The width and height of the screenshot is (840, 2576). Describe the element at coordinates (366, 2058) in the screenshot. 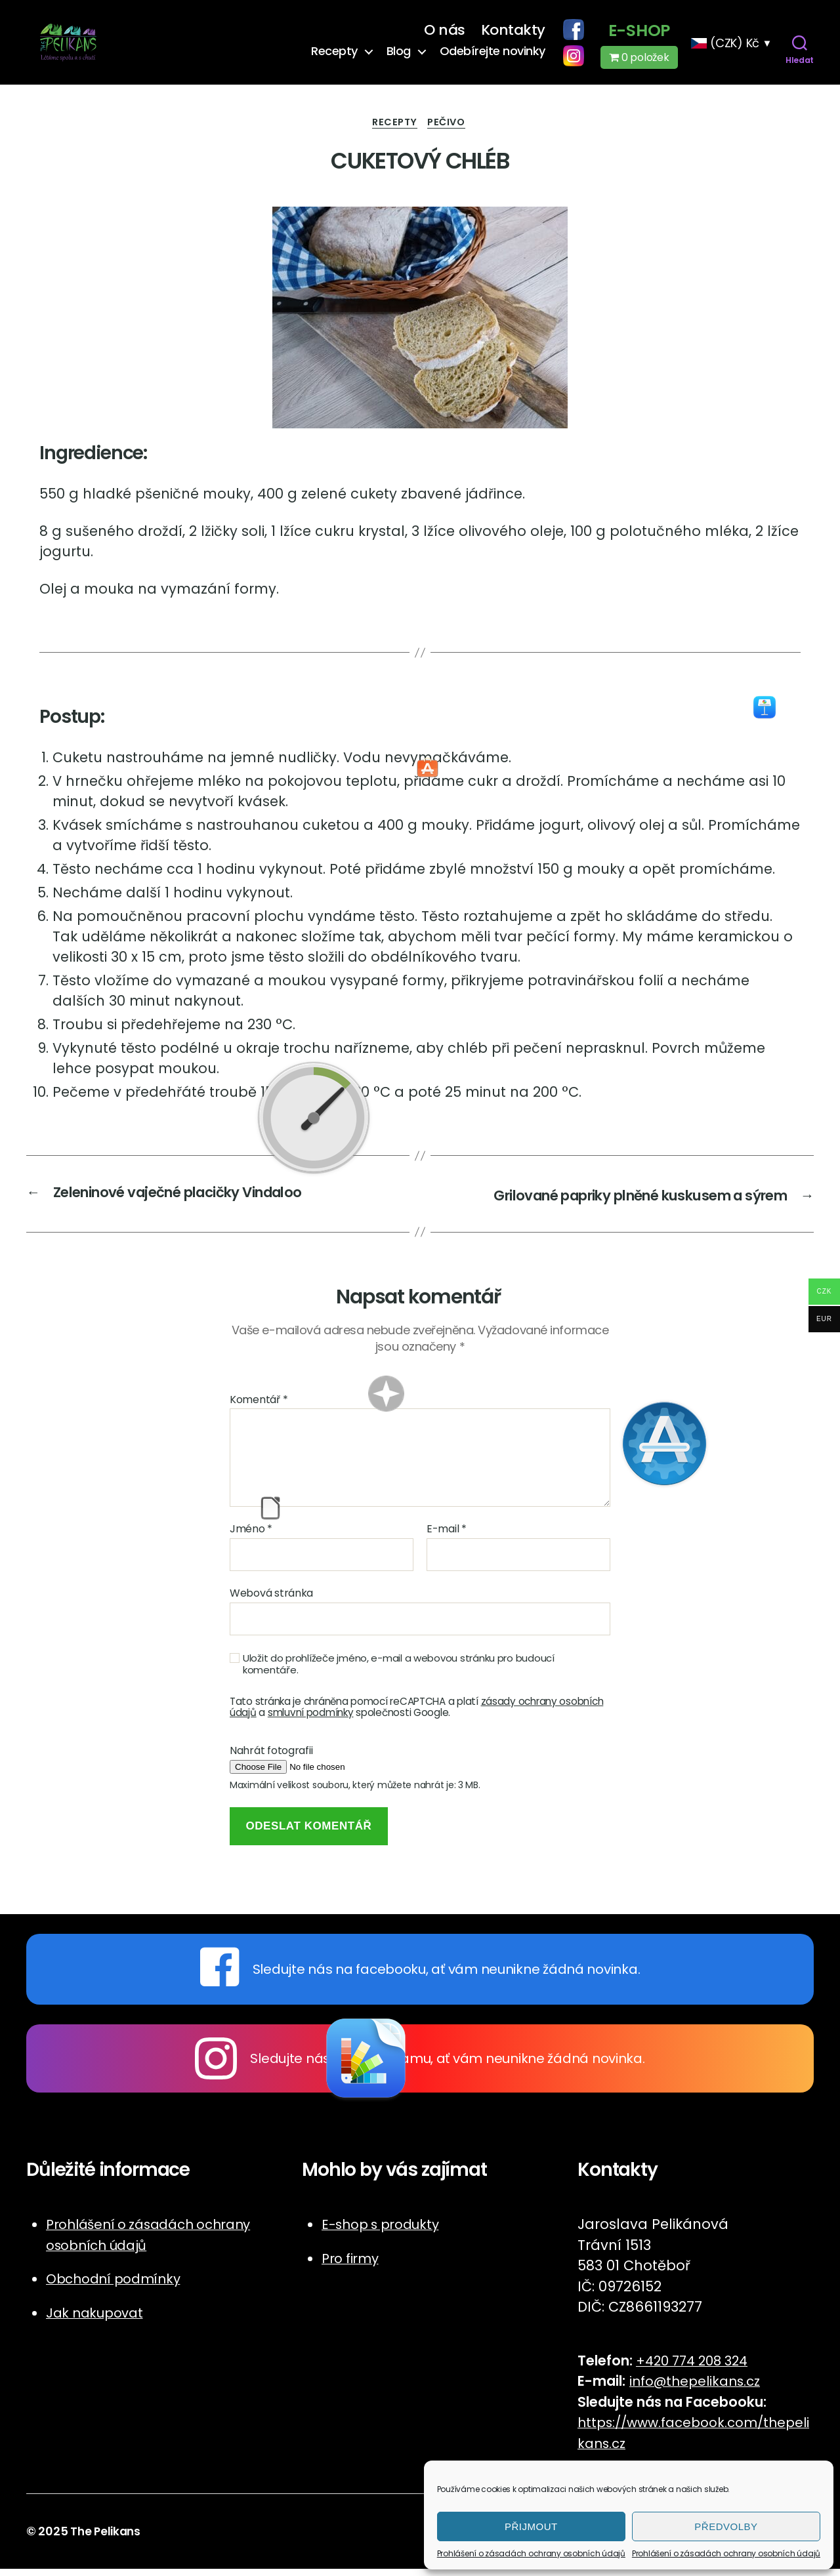

I see `open appearance and theme settings` at that location.